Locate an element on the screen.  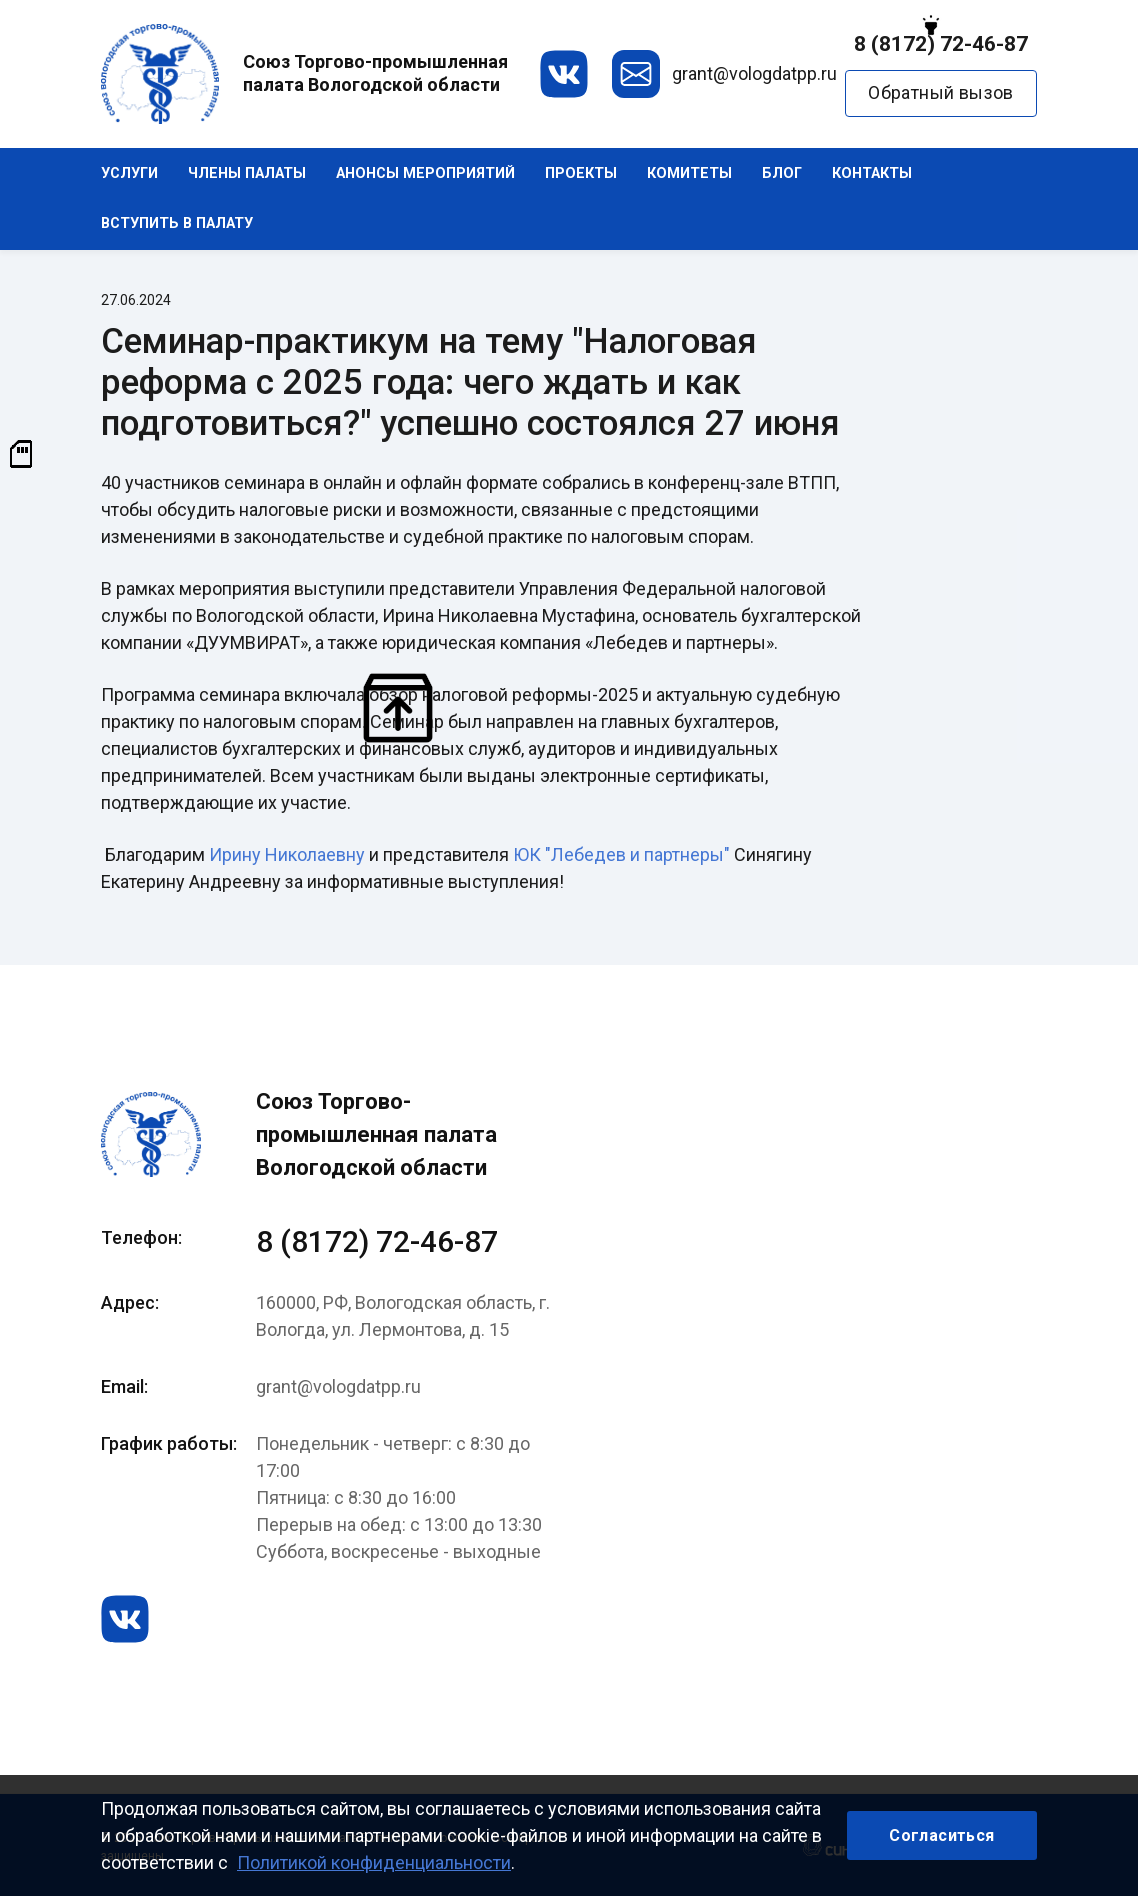
access external storage or sd card is located at coordinates (21, 454).